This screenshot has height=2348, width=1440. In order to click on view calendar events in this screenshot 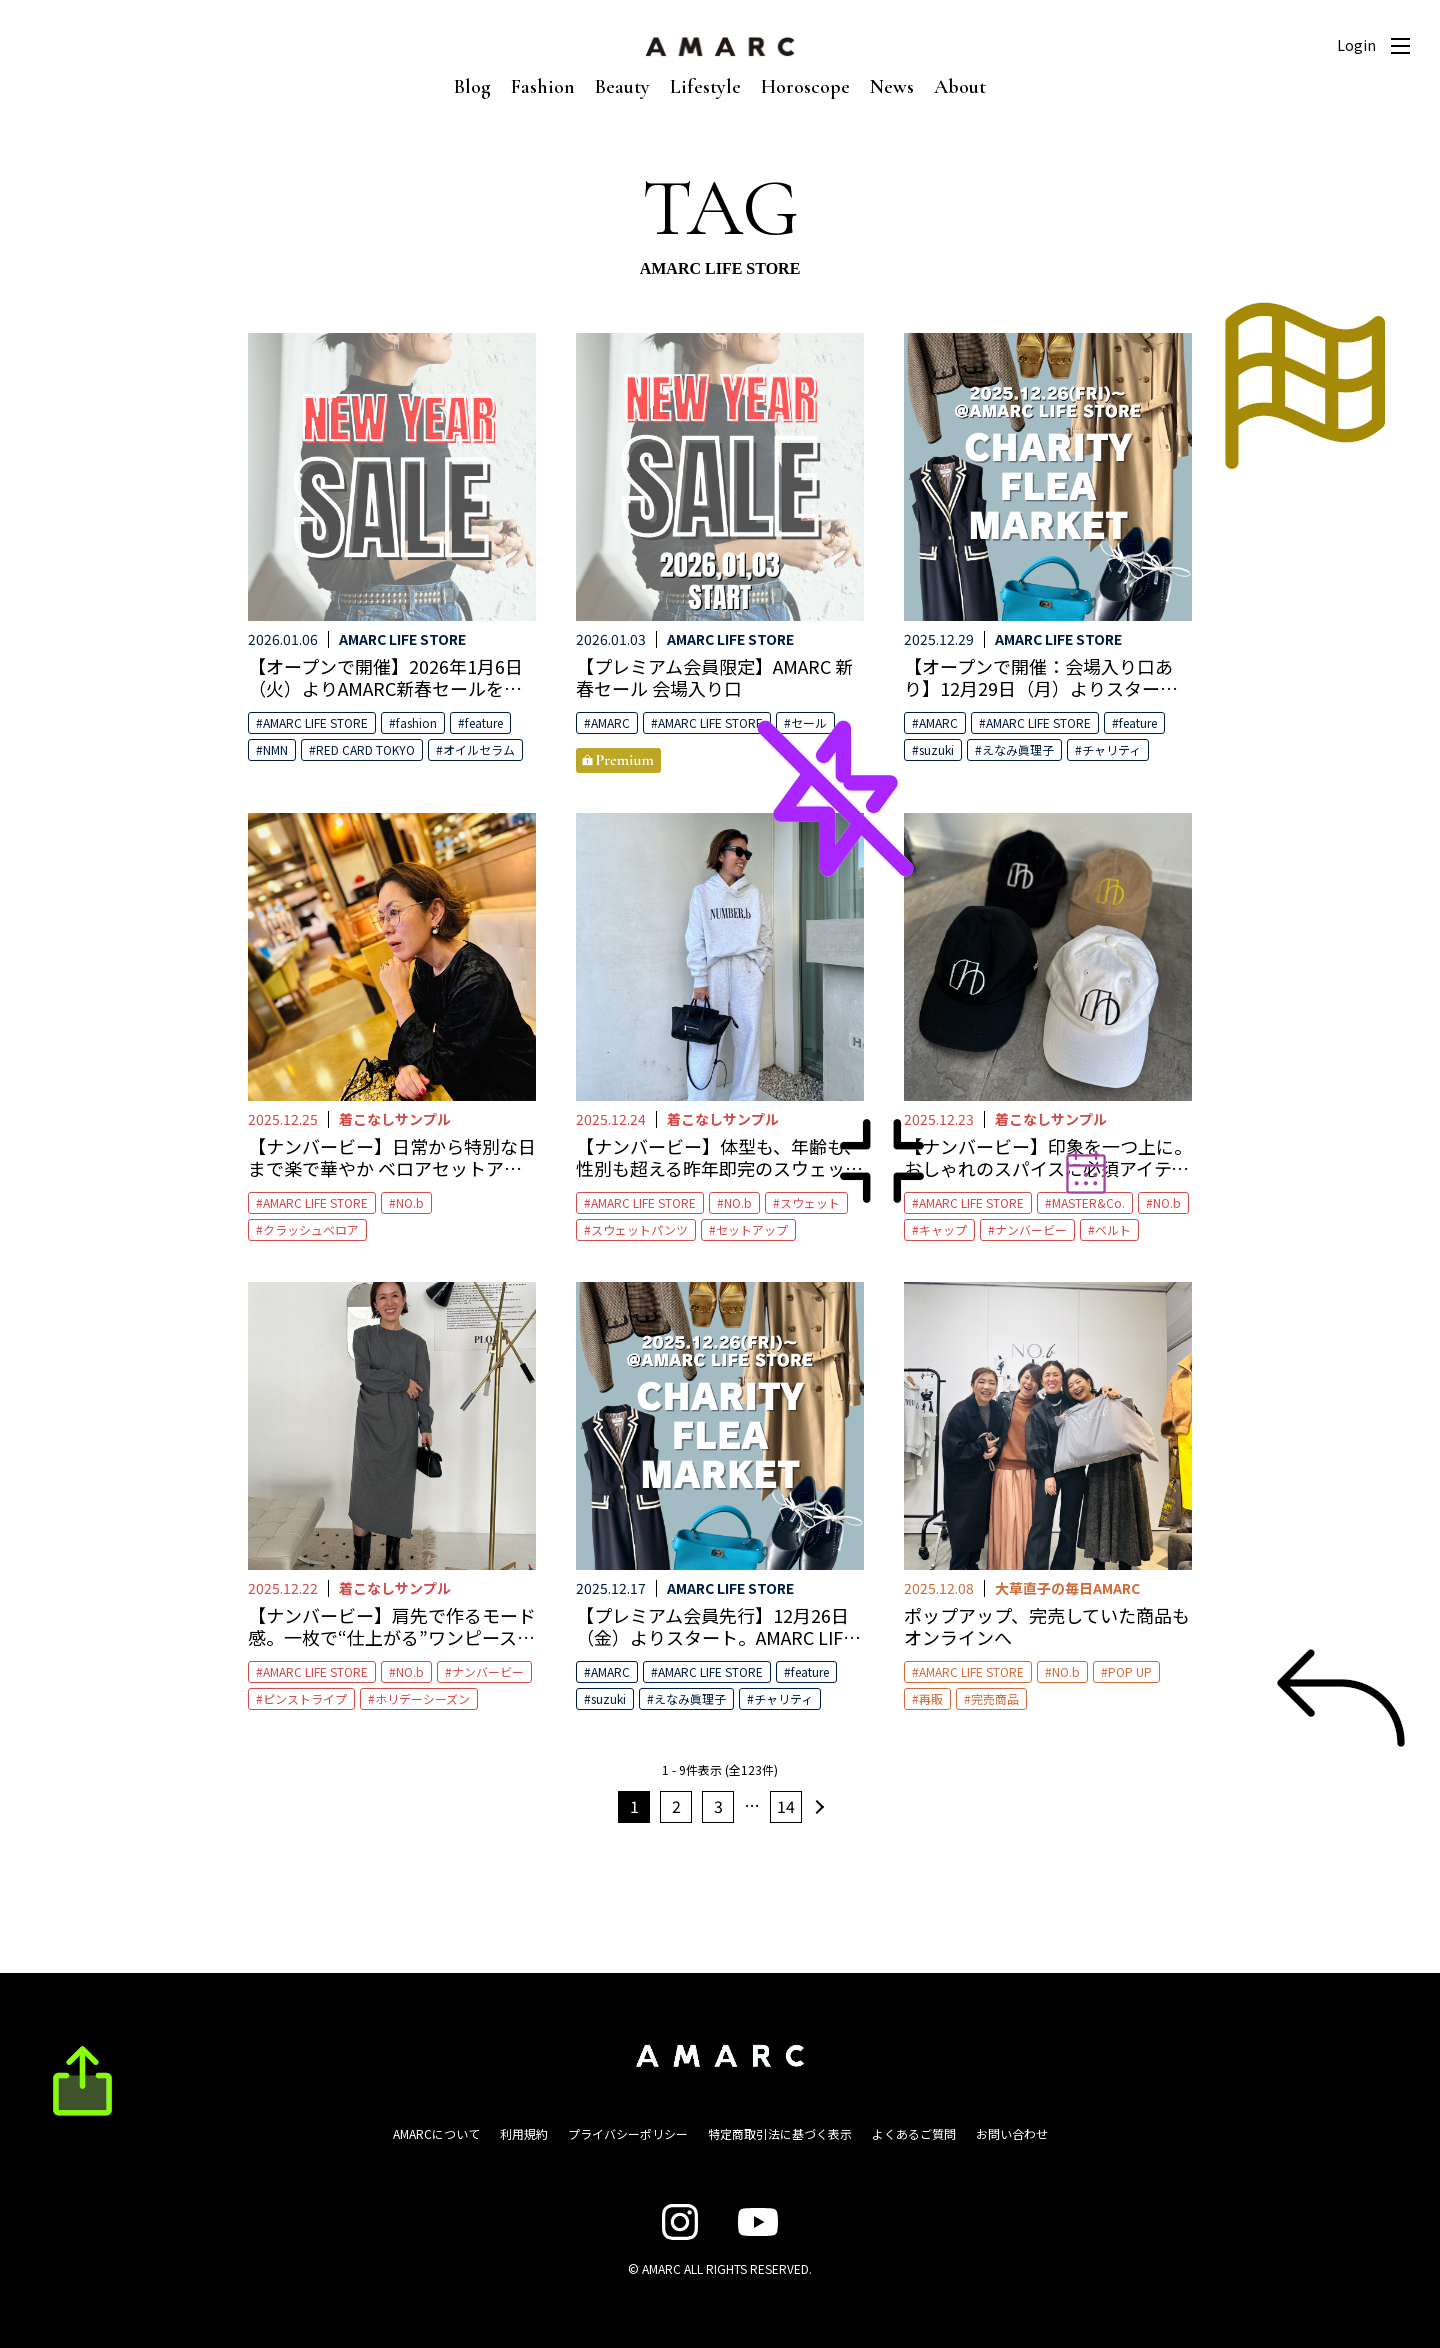, I will do `click(1086, 1174)`.